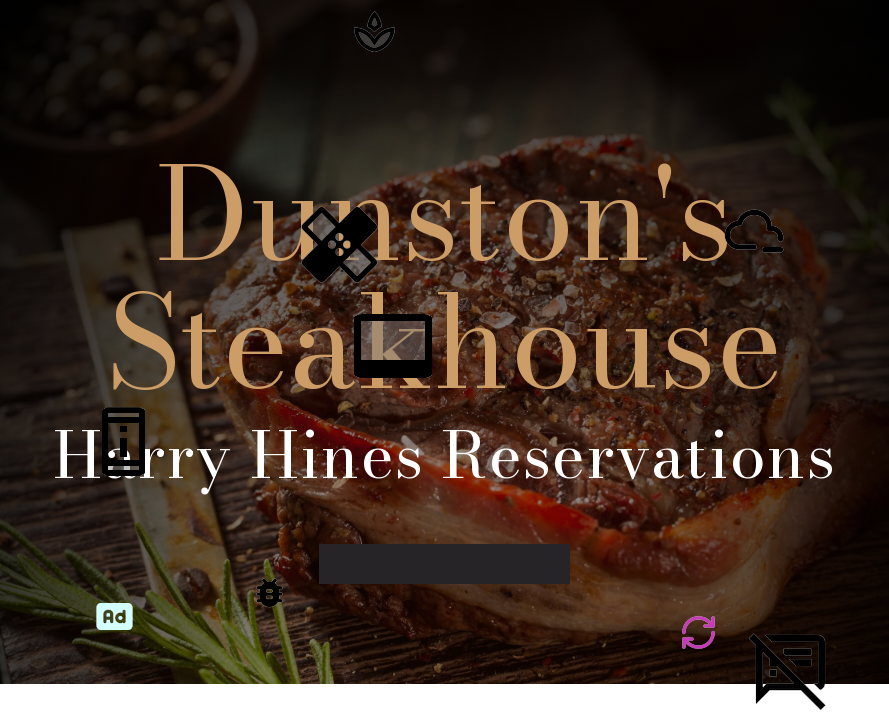 The height and width of the screenshot is (720, 889). Describe the element at coordinates (339, 244) in the screenshot. I see `apply healing or repair tool to image` at that location.